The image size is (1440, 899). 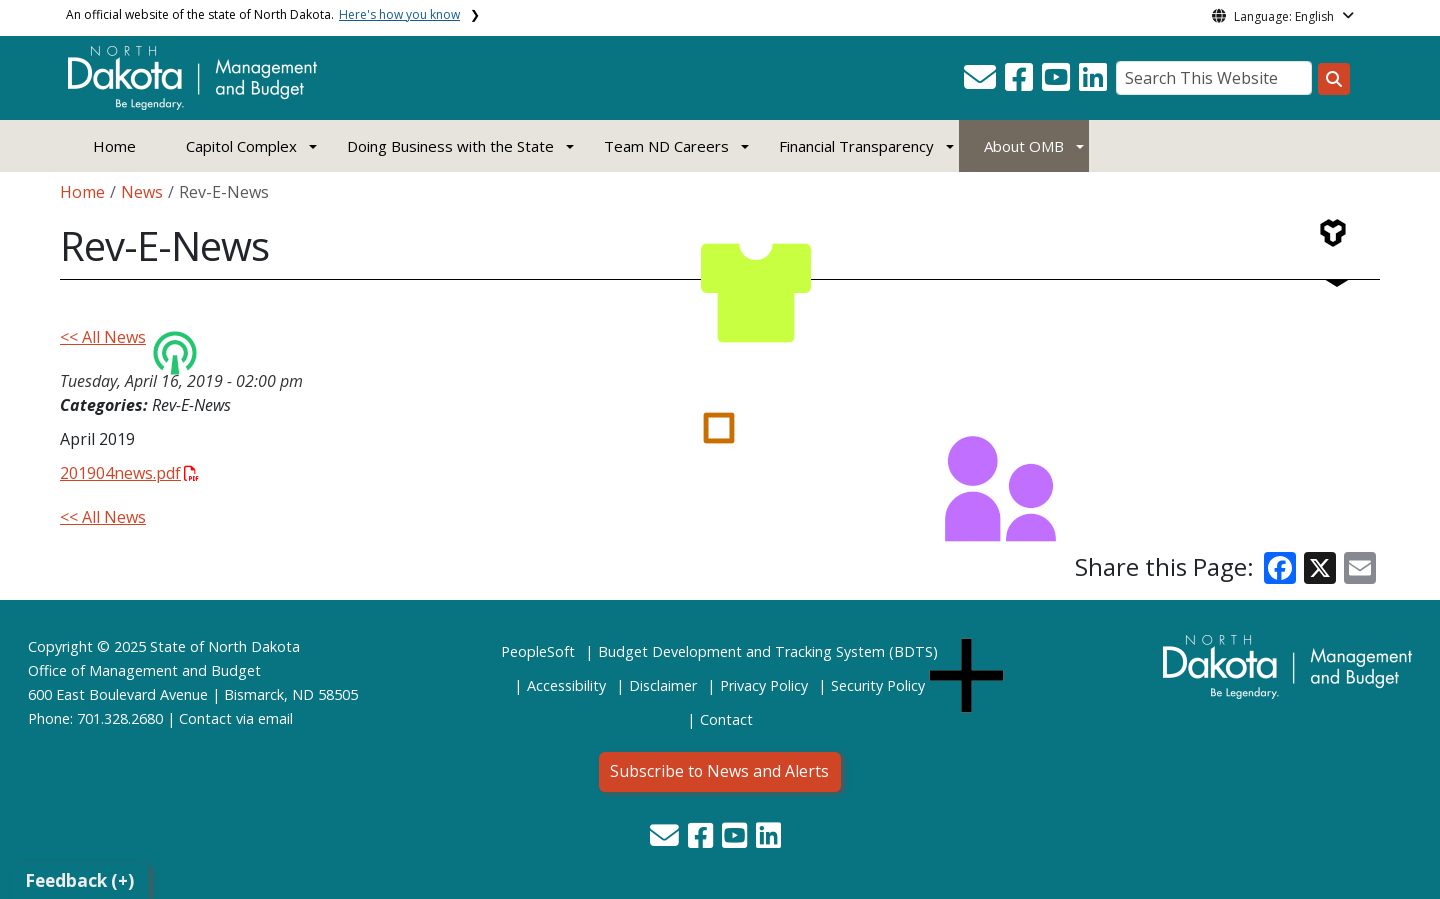 What do you see at coordinates (756, 293) in the screenshot?
I see `browse clothing or apparel items` at bounding box center [756, 293].